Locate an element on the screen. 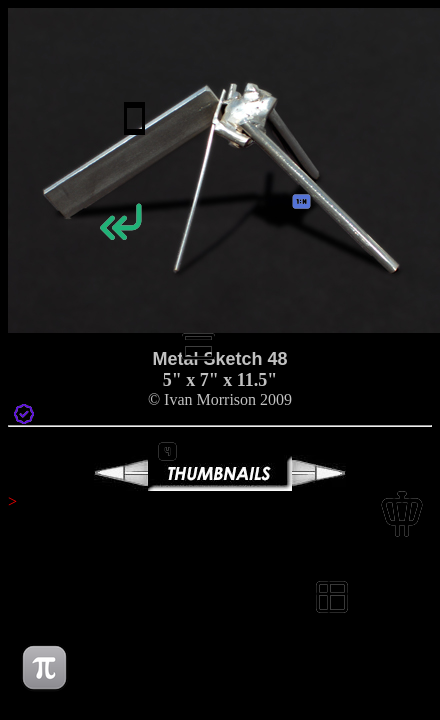  open mathematics or calculator application is located at coordinates (44, 667).